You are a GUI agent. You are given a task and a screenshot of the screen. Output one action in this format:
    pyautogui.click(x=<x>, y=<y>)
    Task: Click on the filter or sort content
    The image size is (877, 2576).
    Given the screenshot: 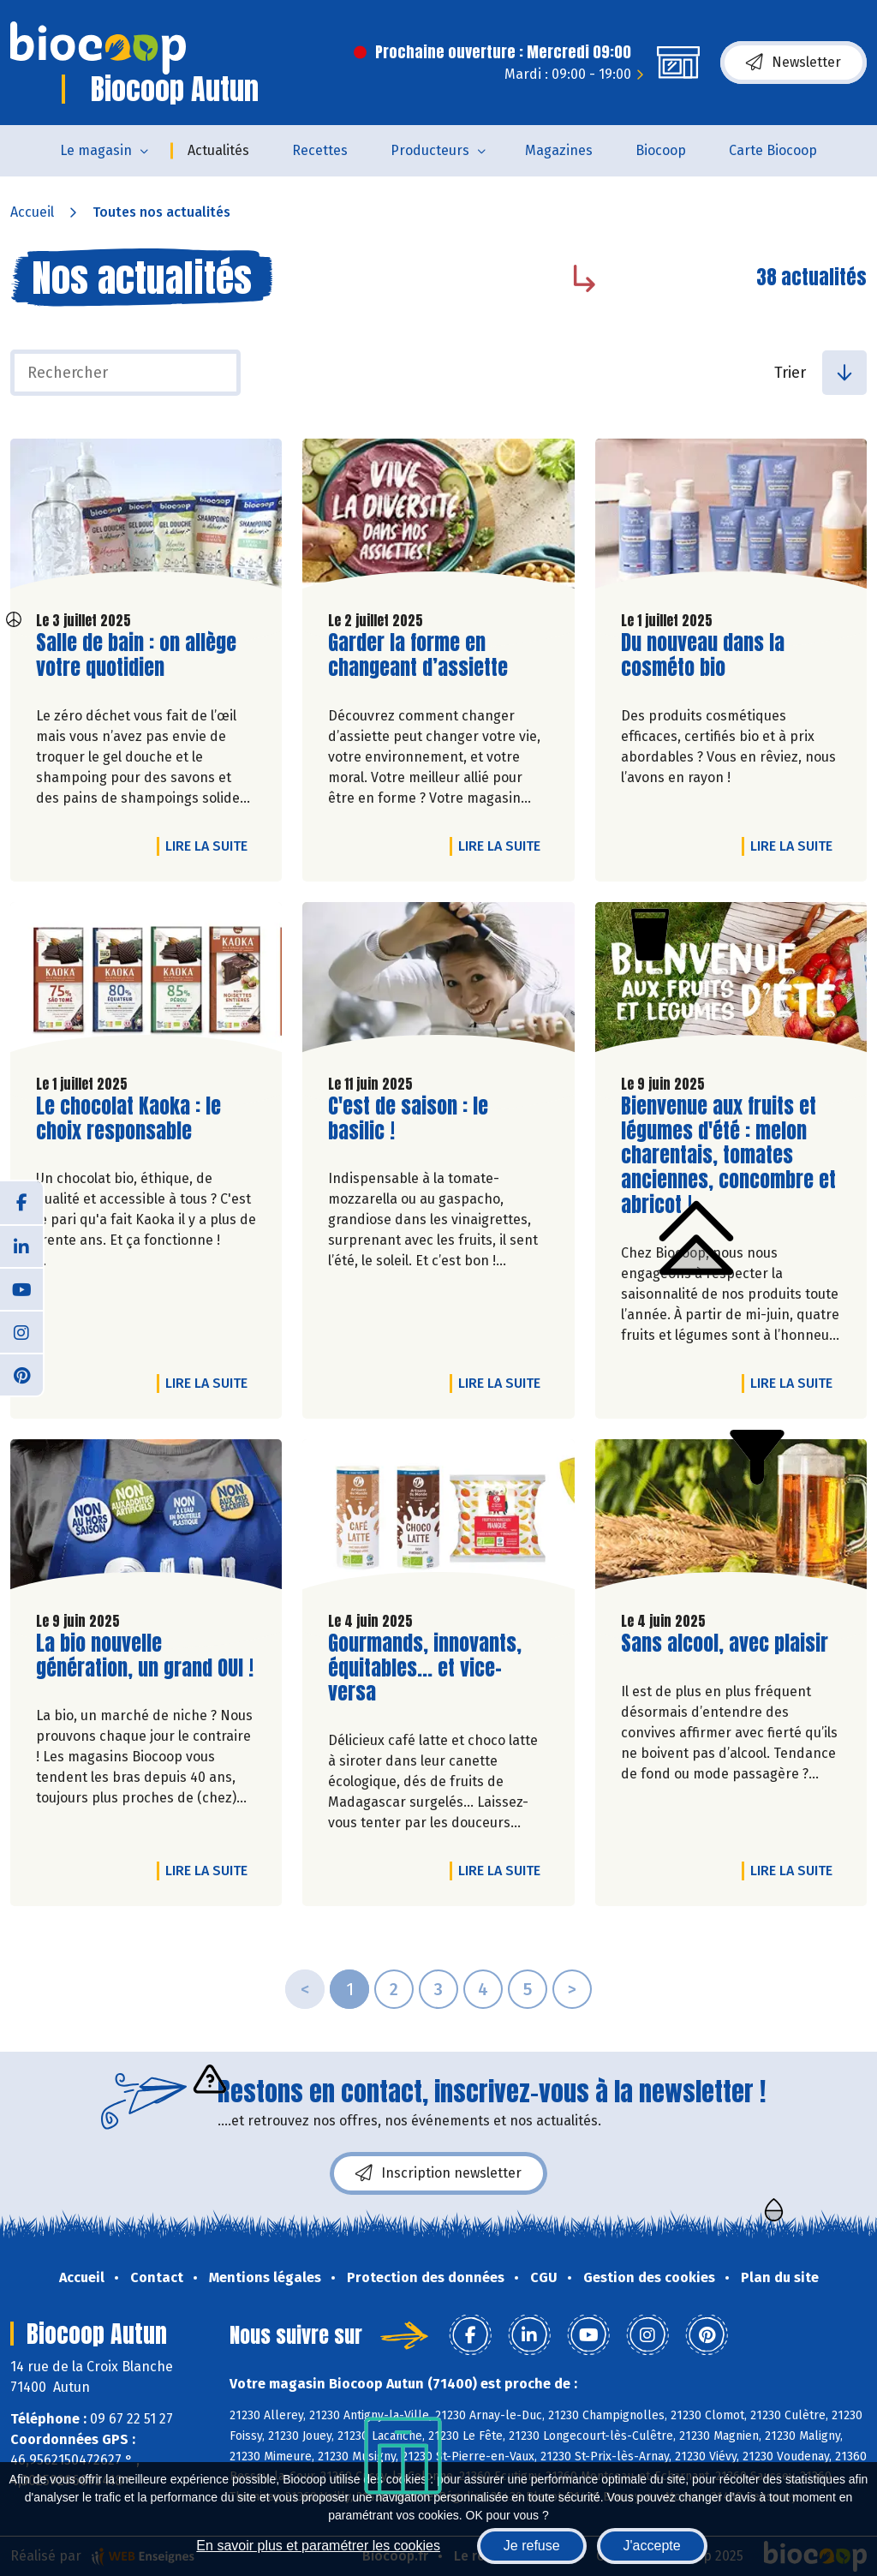 What is the action you would take?
    pyautogui.click(x=757, y=1457)
    